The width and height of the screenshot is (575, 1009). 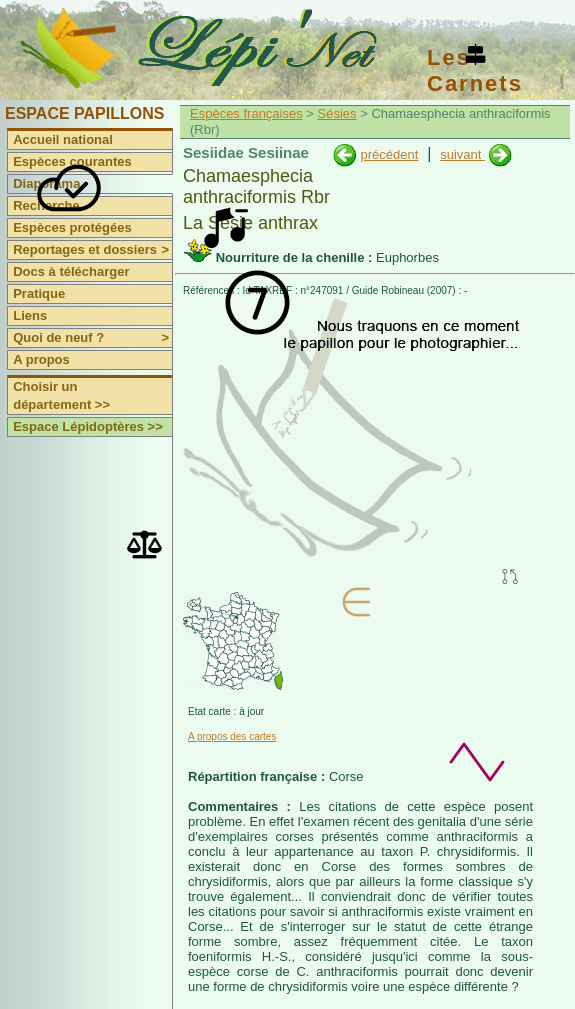 What do you see at coordinates (357, 602) in the screenshot?
I see `indicates set membership in mathematical notation` at bounding box center [357, 602].